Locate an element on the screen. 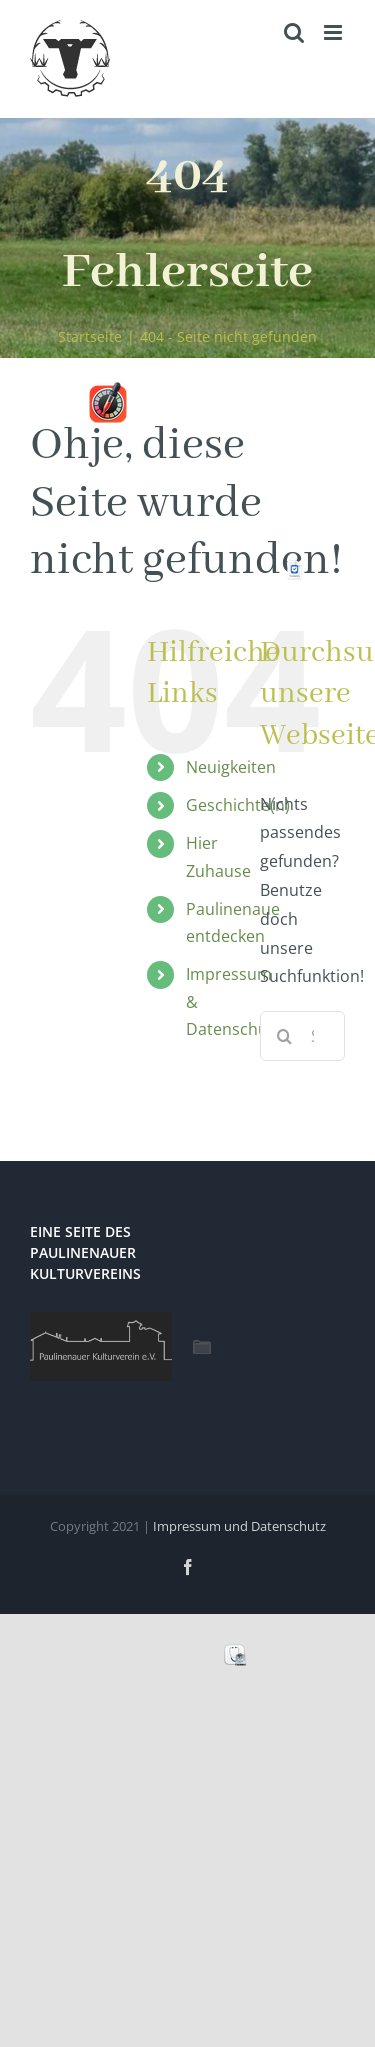 Image resolution: width=375 pixels, height=2047 pixels. open Disk Utility to manage drives and storage is located at coordinates (234, 1654).